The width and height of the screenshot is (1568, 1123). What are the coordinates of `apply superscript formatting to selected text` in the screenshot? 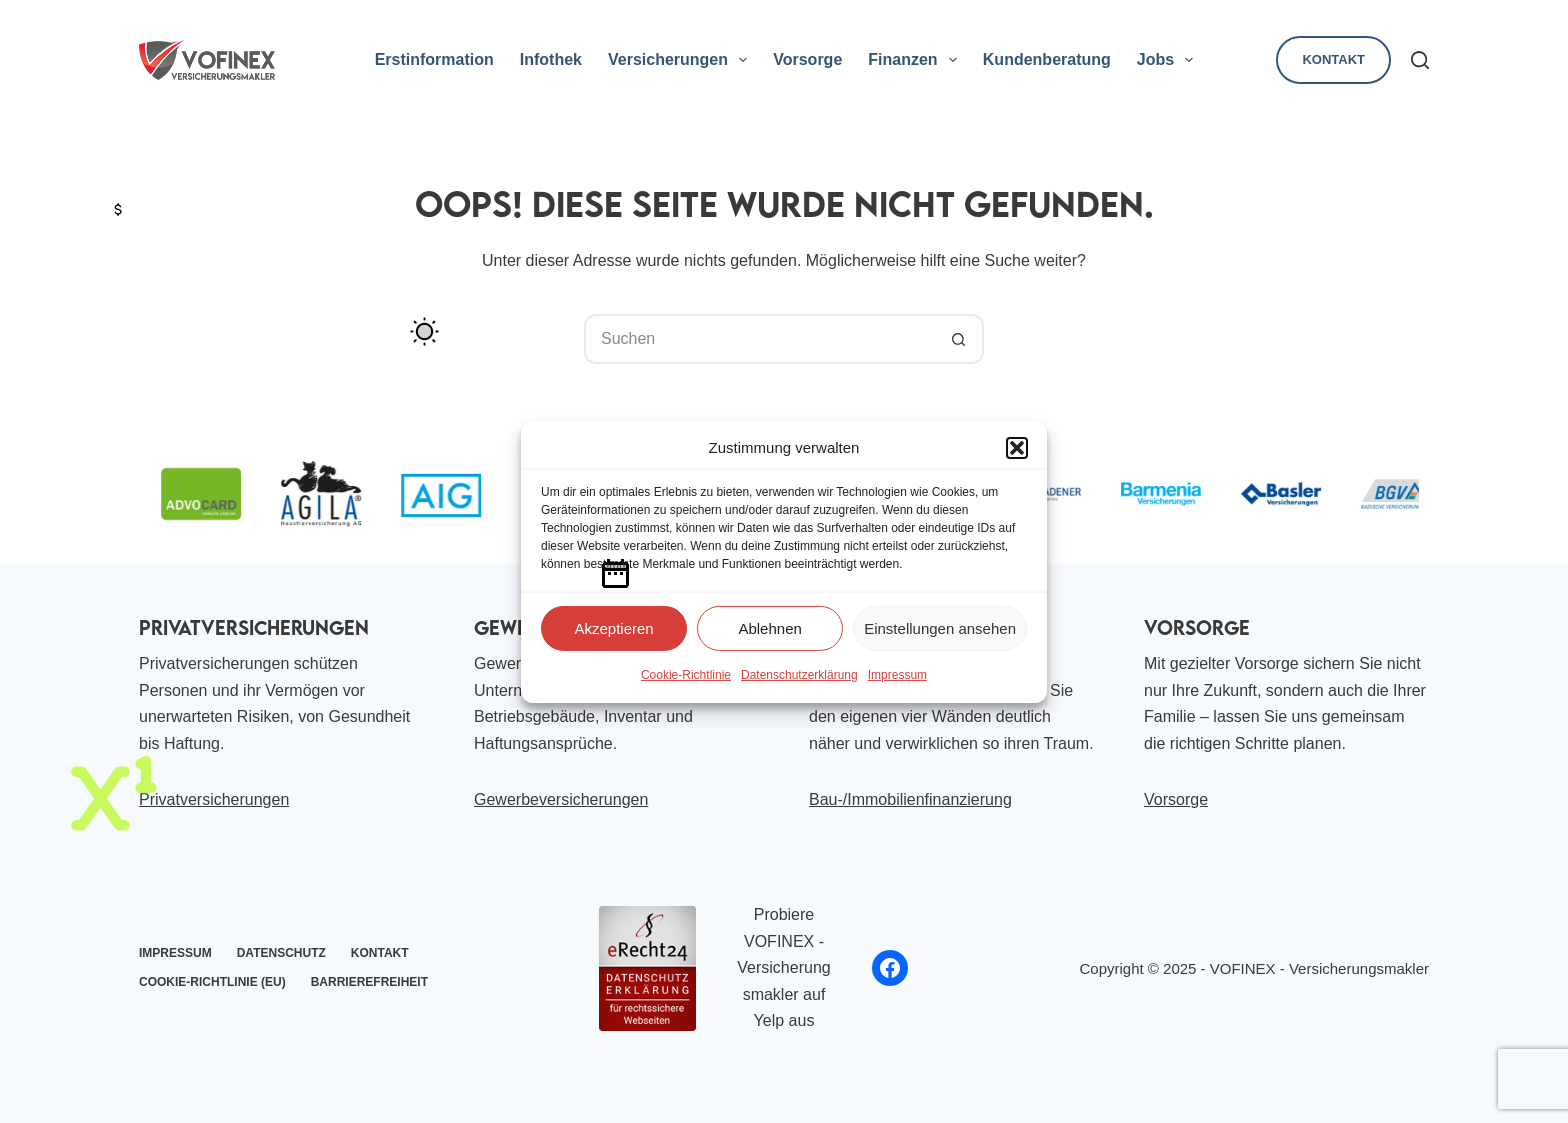 It's located at (108, 798).